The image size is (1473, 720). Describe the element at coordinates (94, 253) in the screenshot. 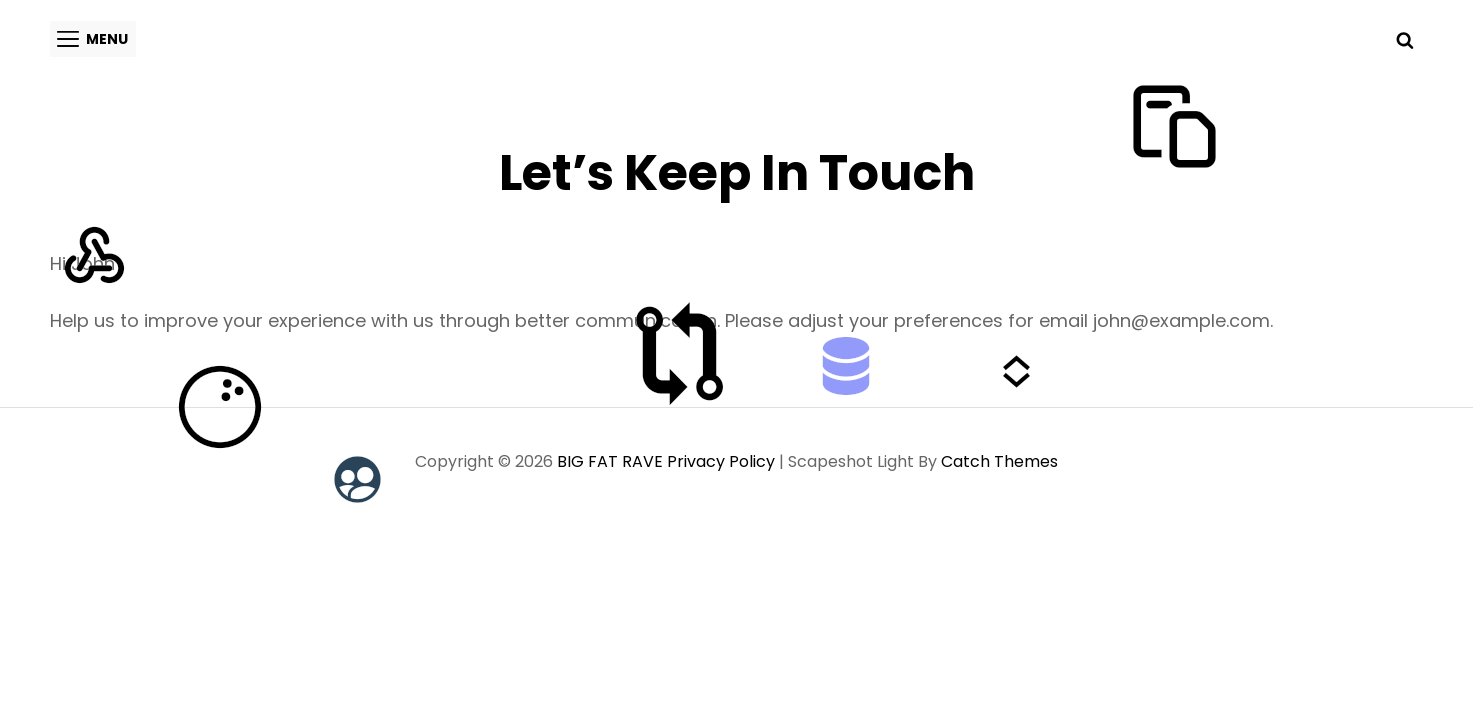

I see `configure webhook integrations` at that location.